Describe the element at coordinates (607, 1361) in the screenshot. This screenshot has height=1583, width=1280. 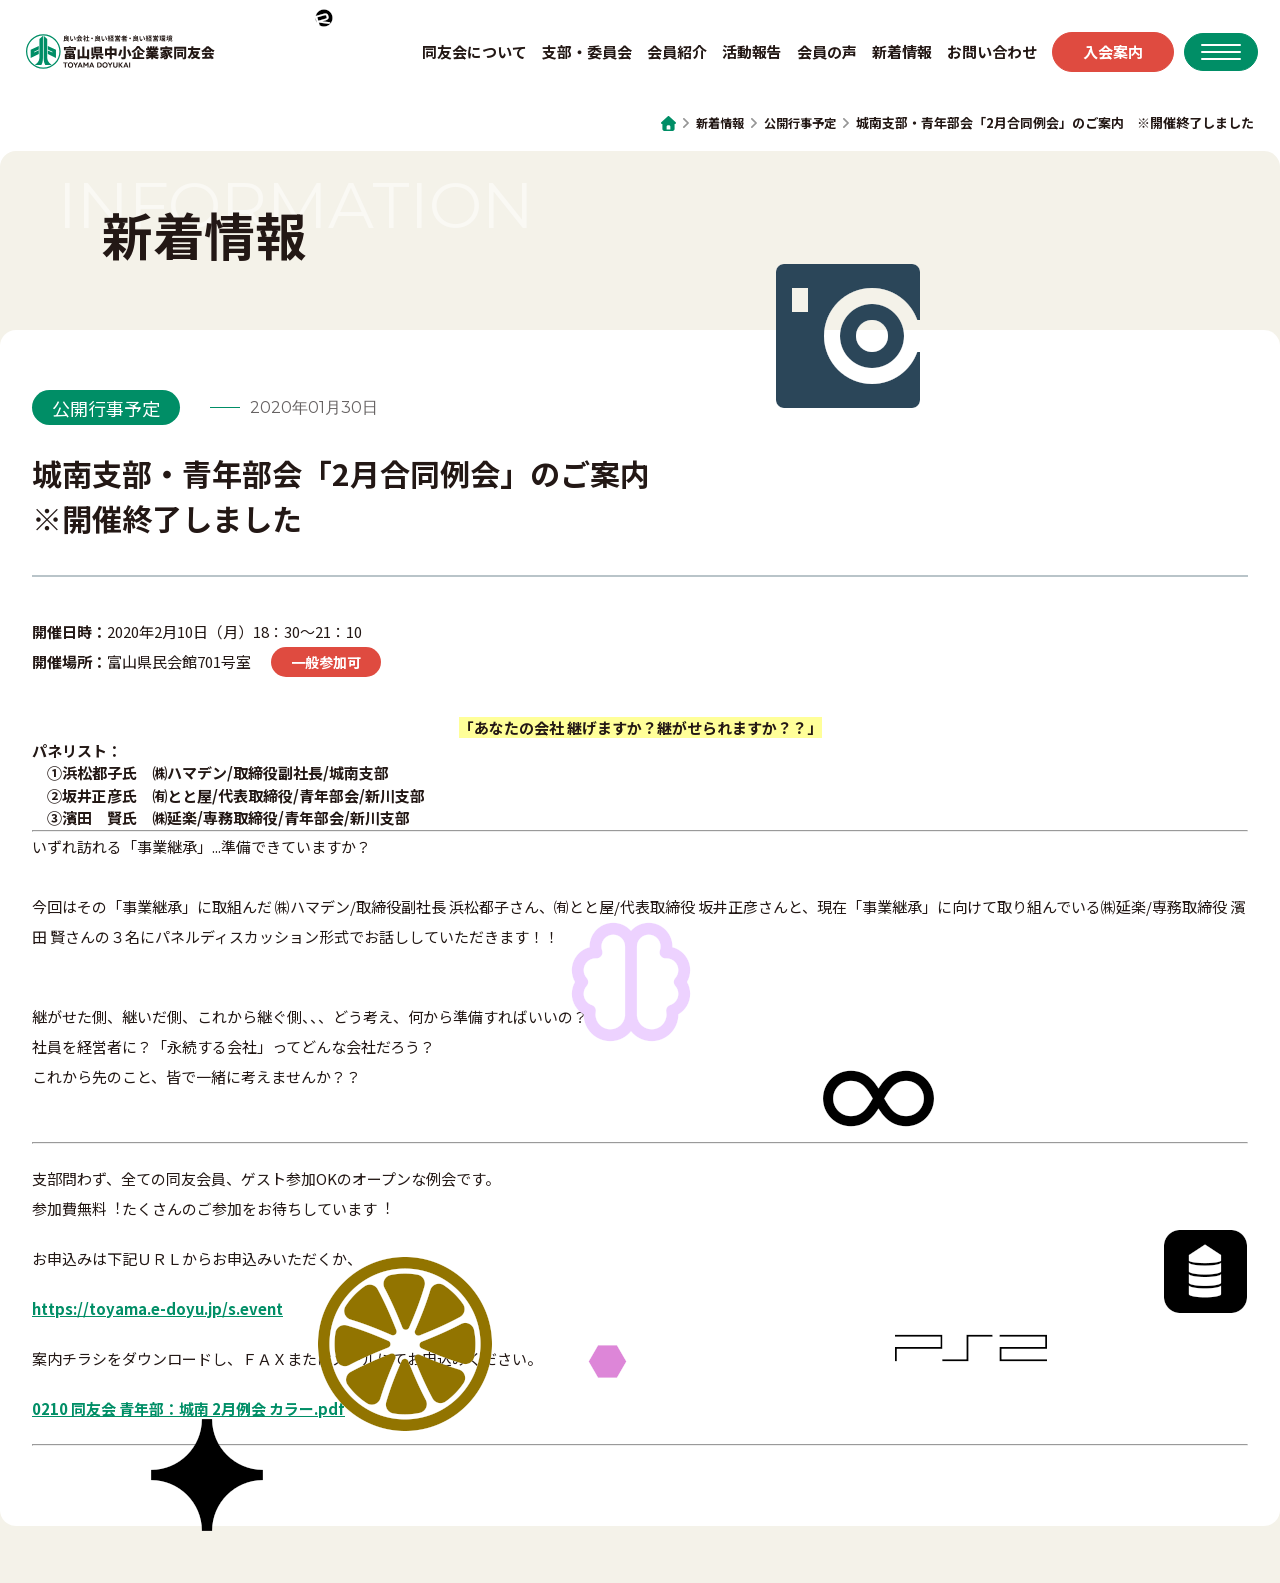
I see `generic shape or placeholder icon` at that location.